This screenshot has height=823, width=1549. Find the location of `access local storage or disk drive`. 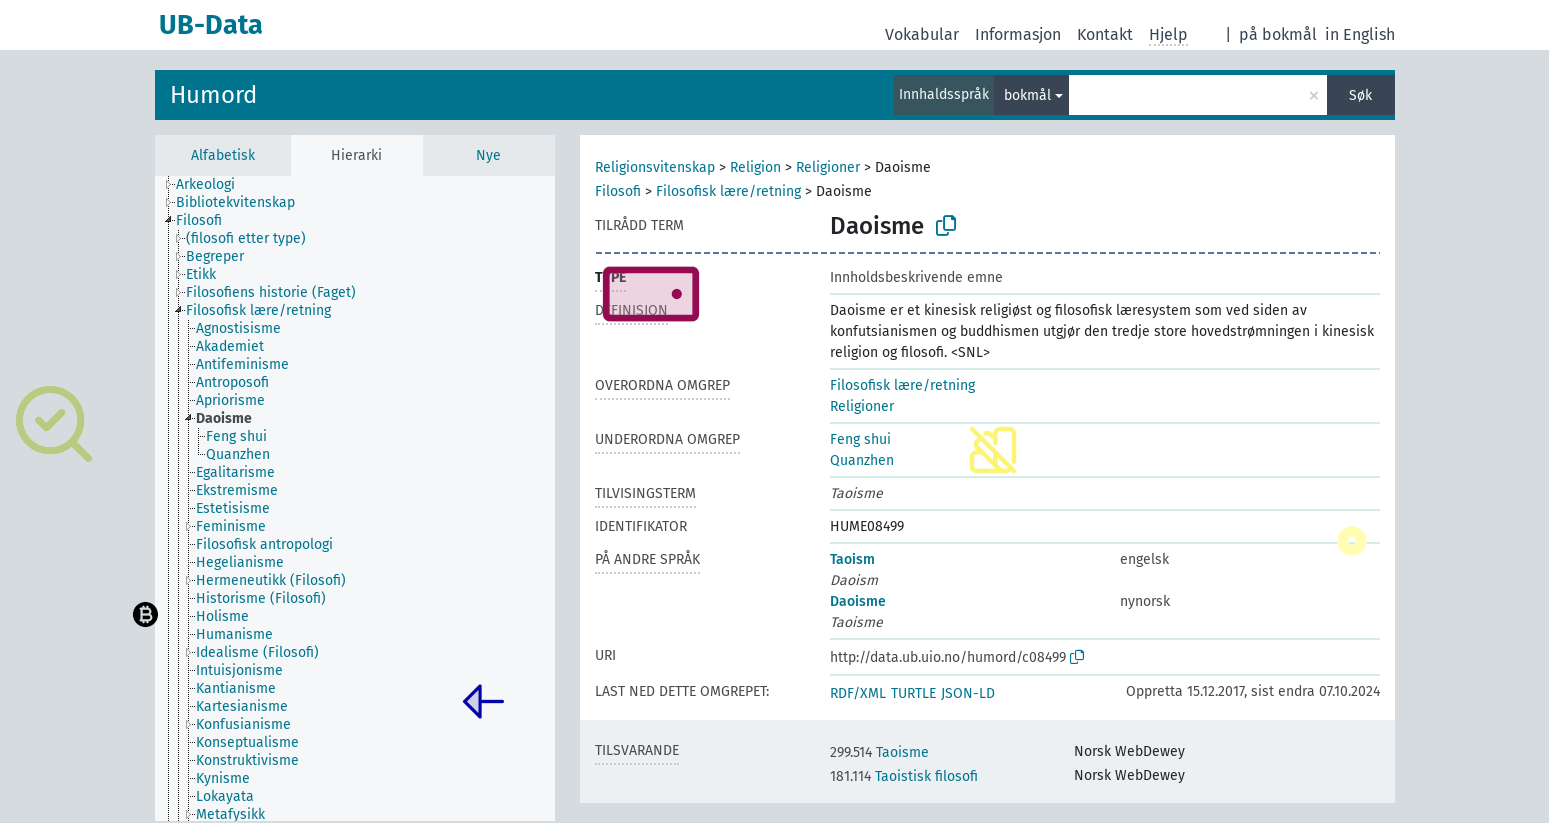

access local storage or disk drive is located at coordinates (651, 294).